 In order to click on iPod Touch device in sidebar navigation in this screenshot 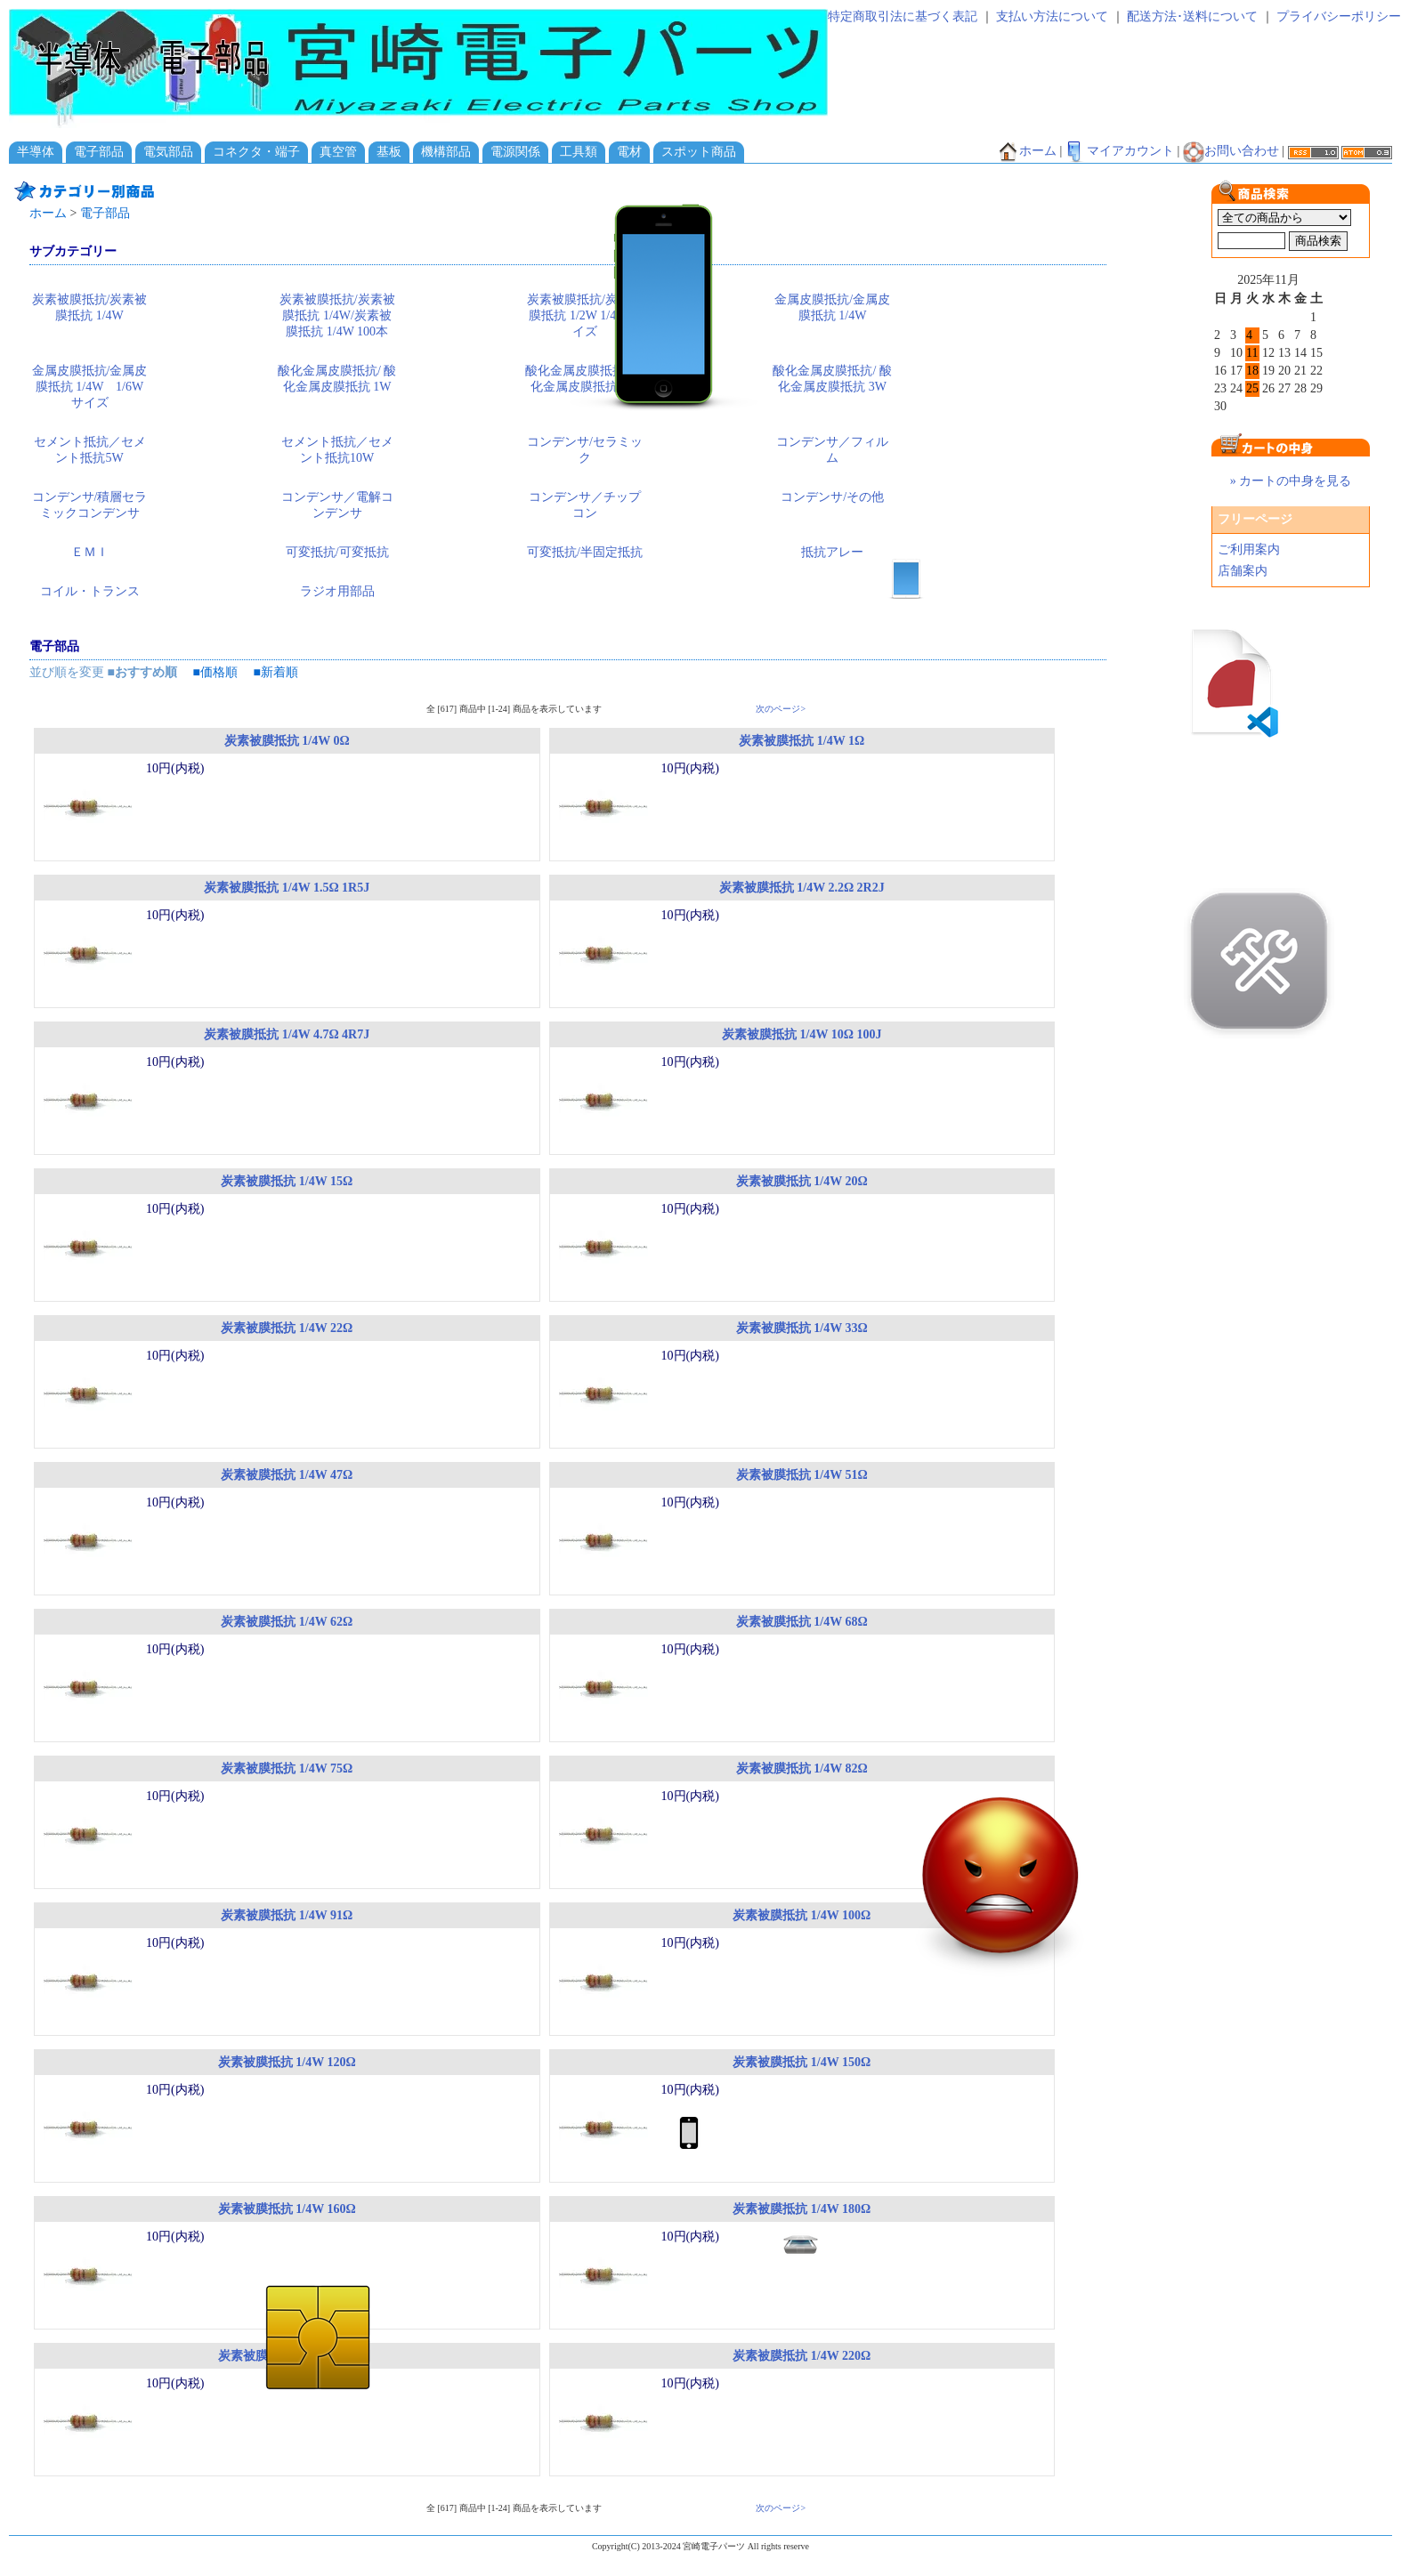, I will do `click(689, 2133)`.